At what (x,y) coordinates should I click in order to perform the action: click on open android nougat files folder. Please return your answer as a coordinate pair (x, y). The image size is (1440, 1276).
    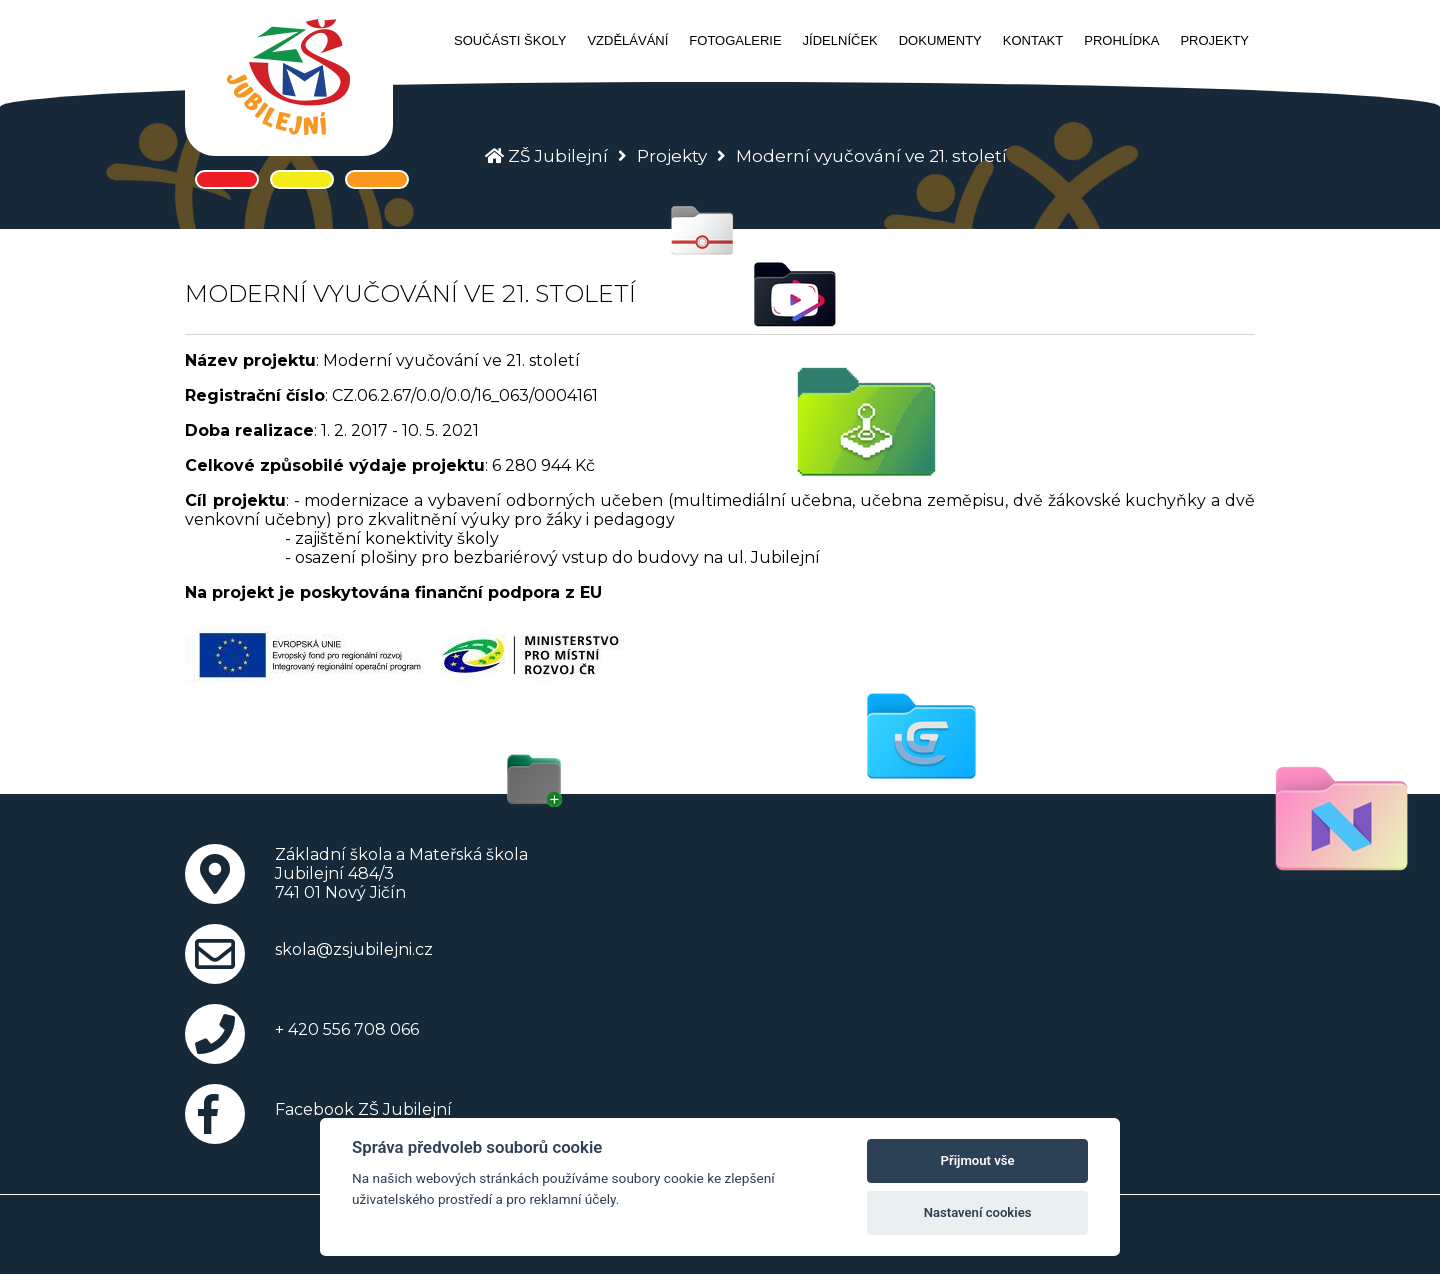
    Looking at the image, I should click on (1341, 822).